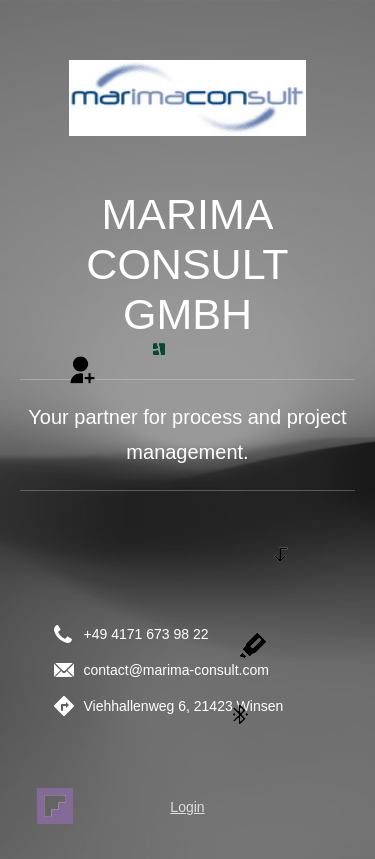 Image resolution: width=375 pixels, height=859 pixels. I want to click on open Flipboard app, so click(55, 806).